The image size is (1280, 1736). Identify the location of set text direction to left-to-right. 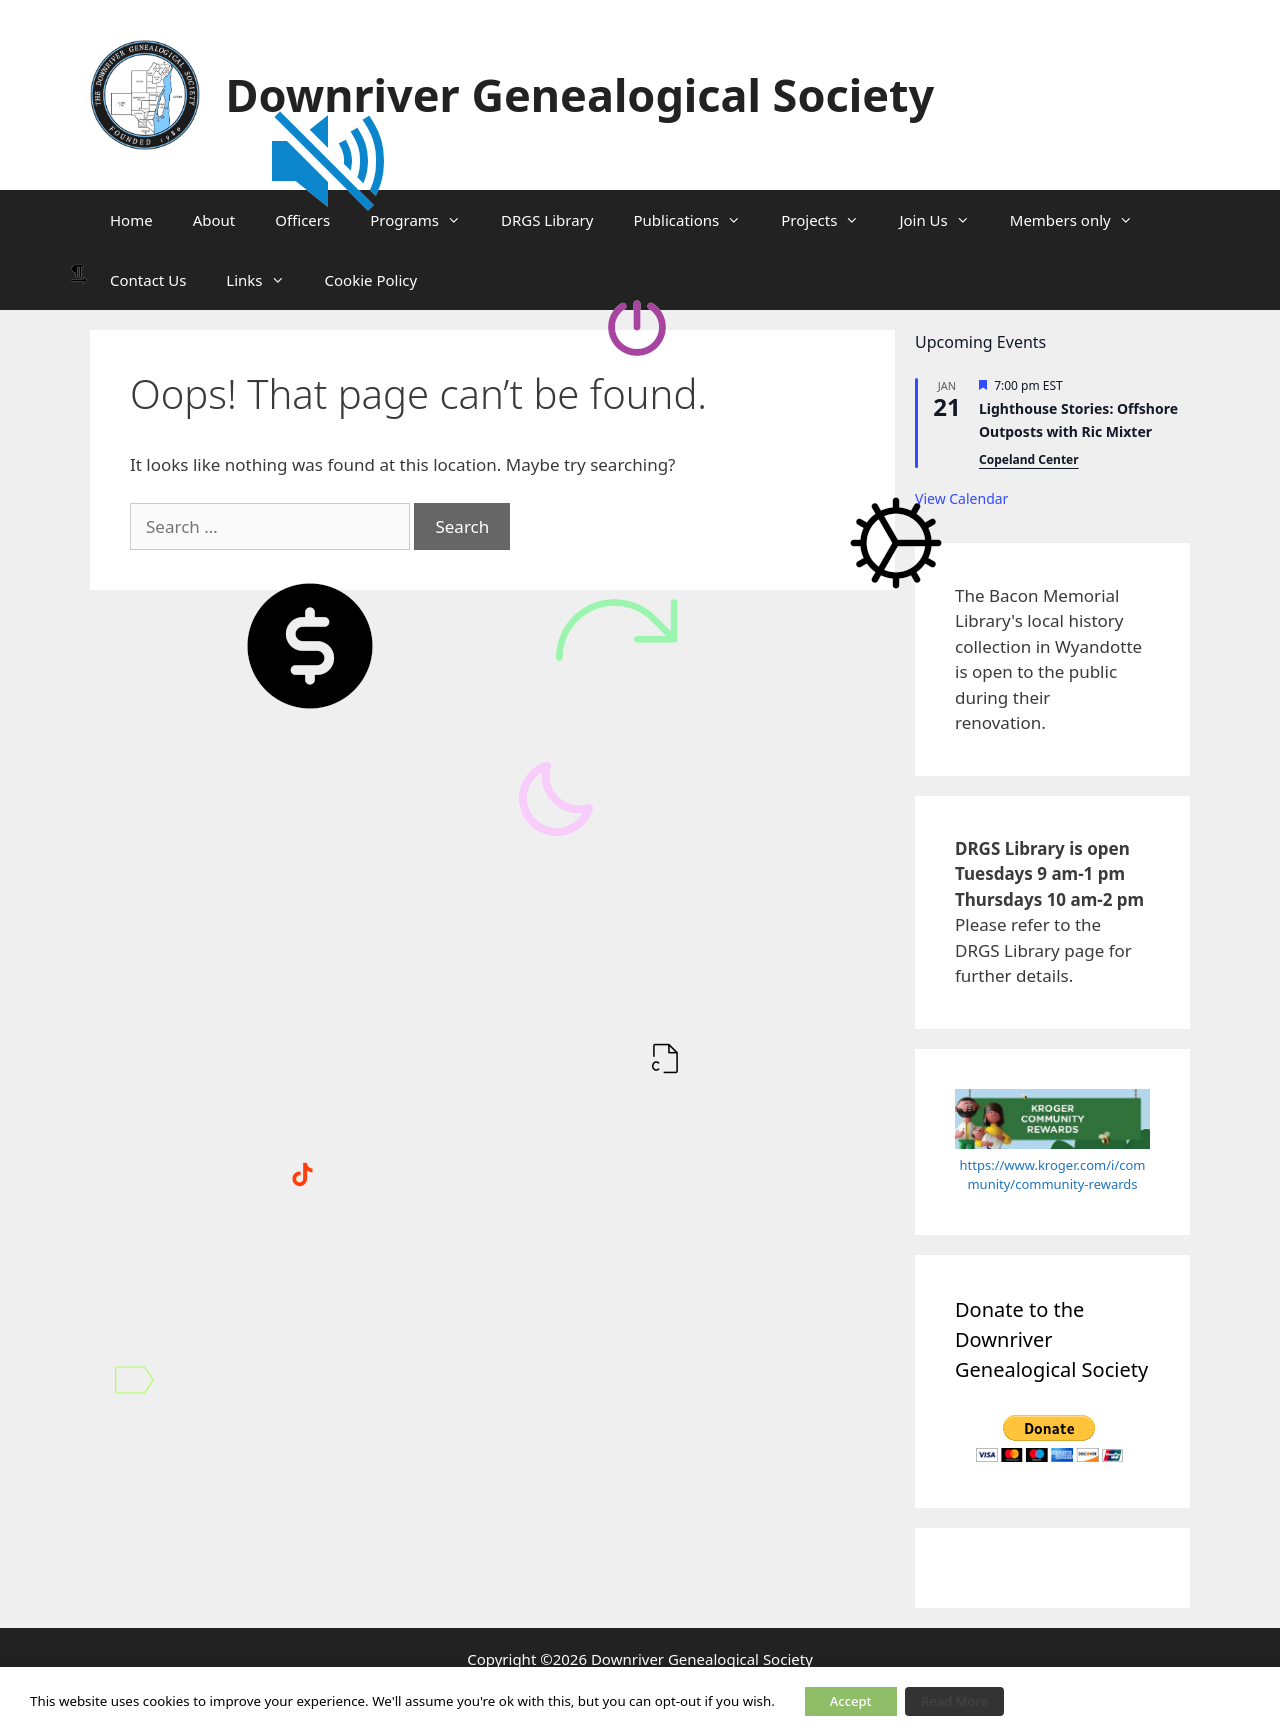
(78, 274).